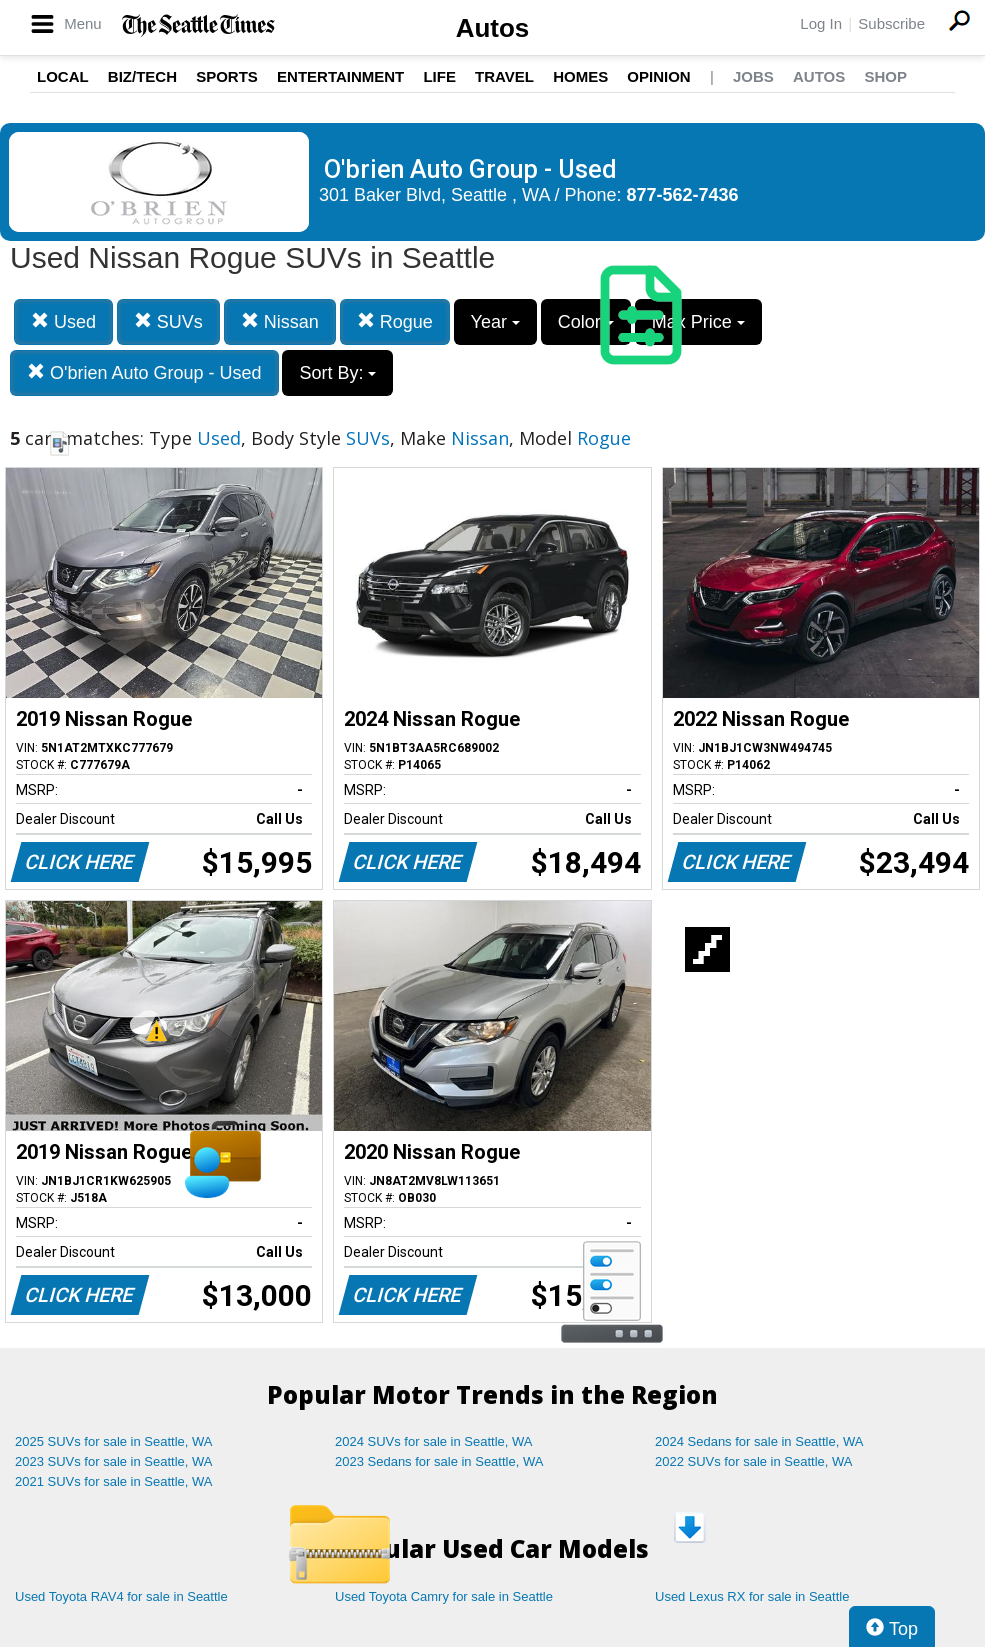  What do you see at coordinates (714, 1502) in the screenshot?
I see `indicates a file or item is being downloaded` at bounding box center [714, 1502].